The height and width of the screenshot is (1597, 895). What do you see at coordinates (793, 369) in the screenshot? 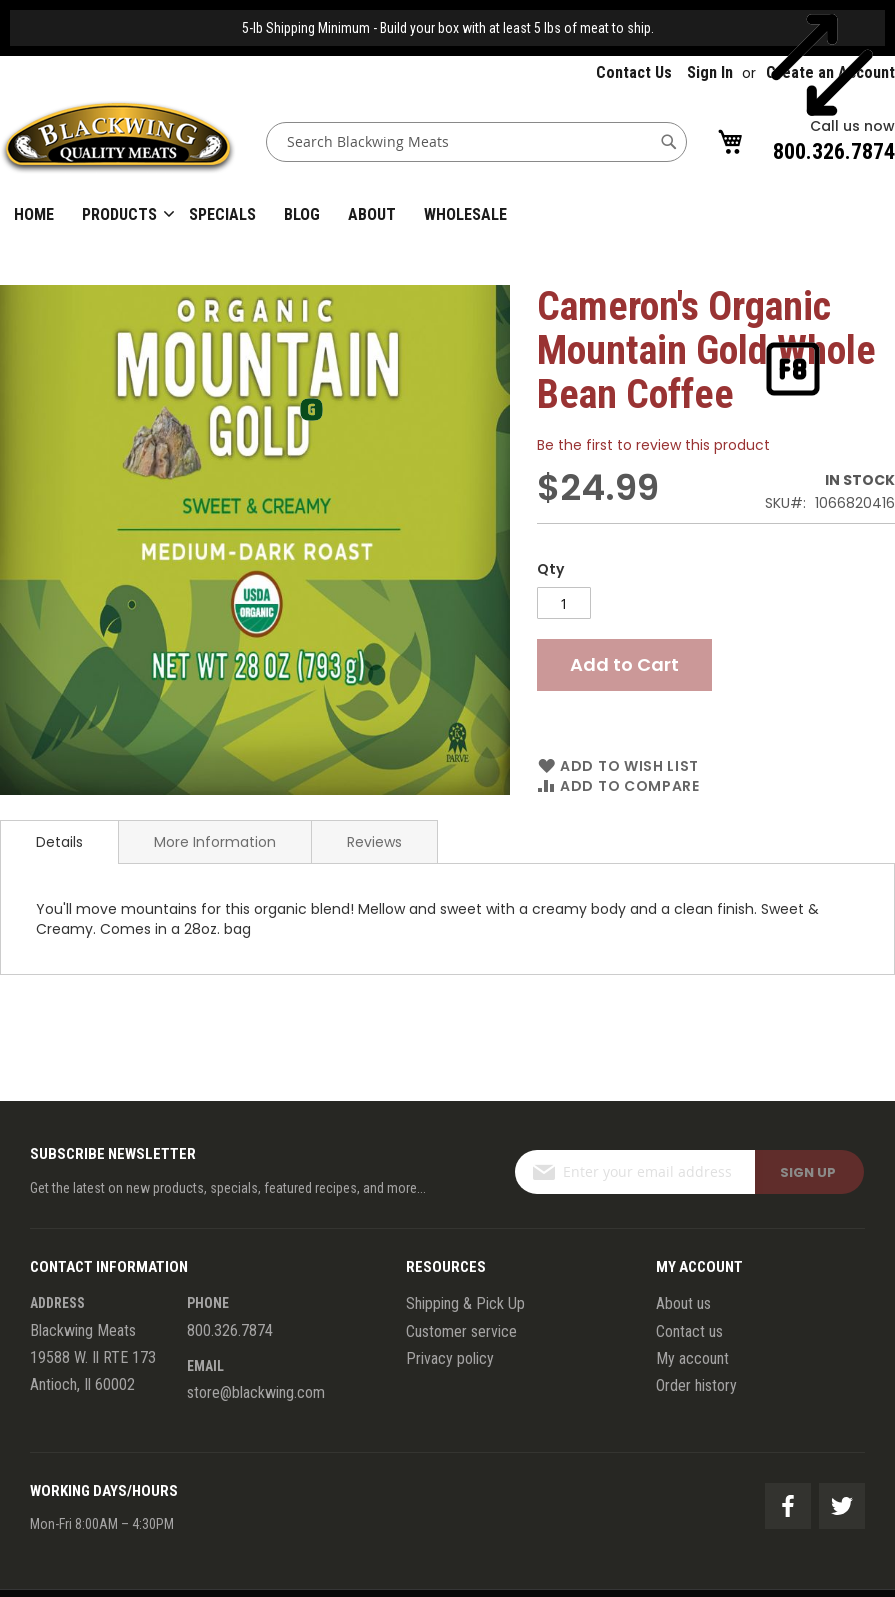
I see `select function key F8` at bounding box center [793, 369].